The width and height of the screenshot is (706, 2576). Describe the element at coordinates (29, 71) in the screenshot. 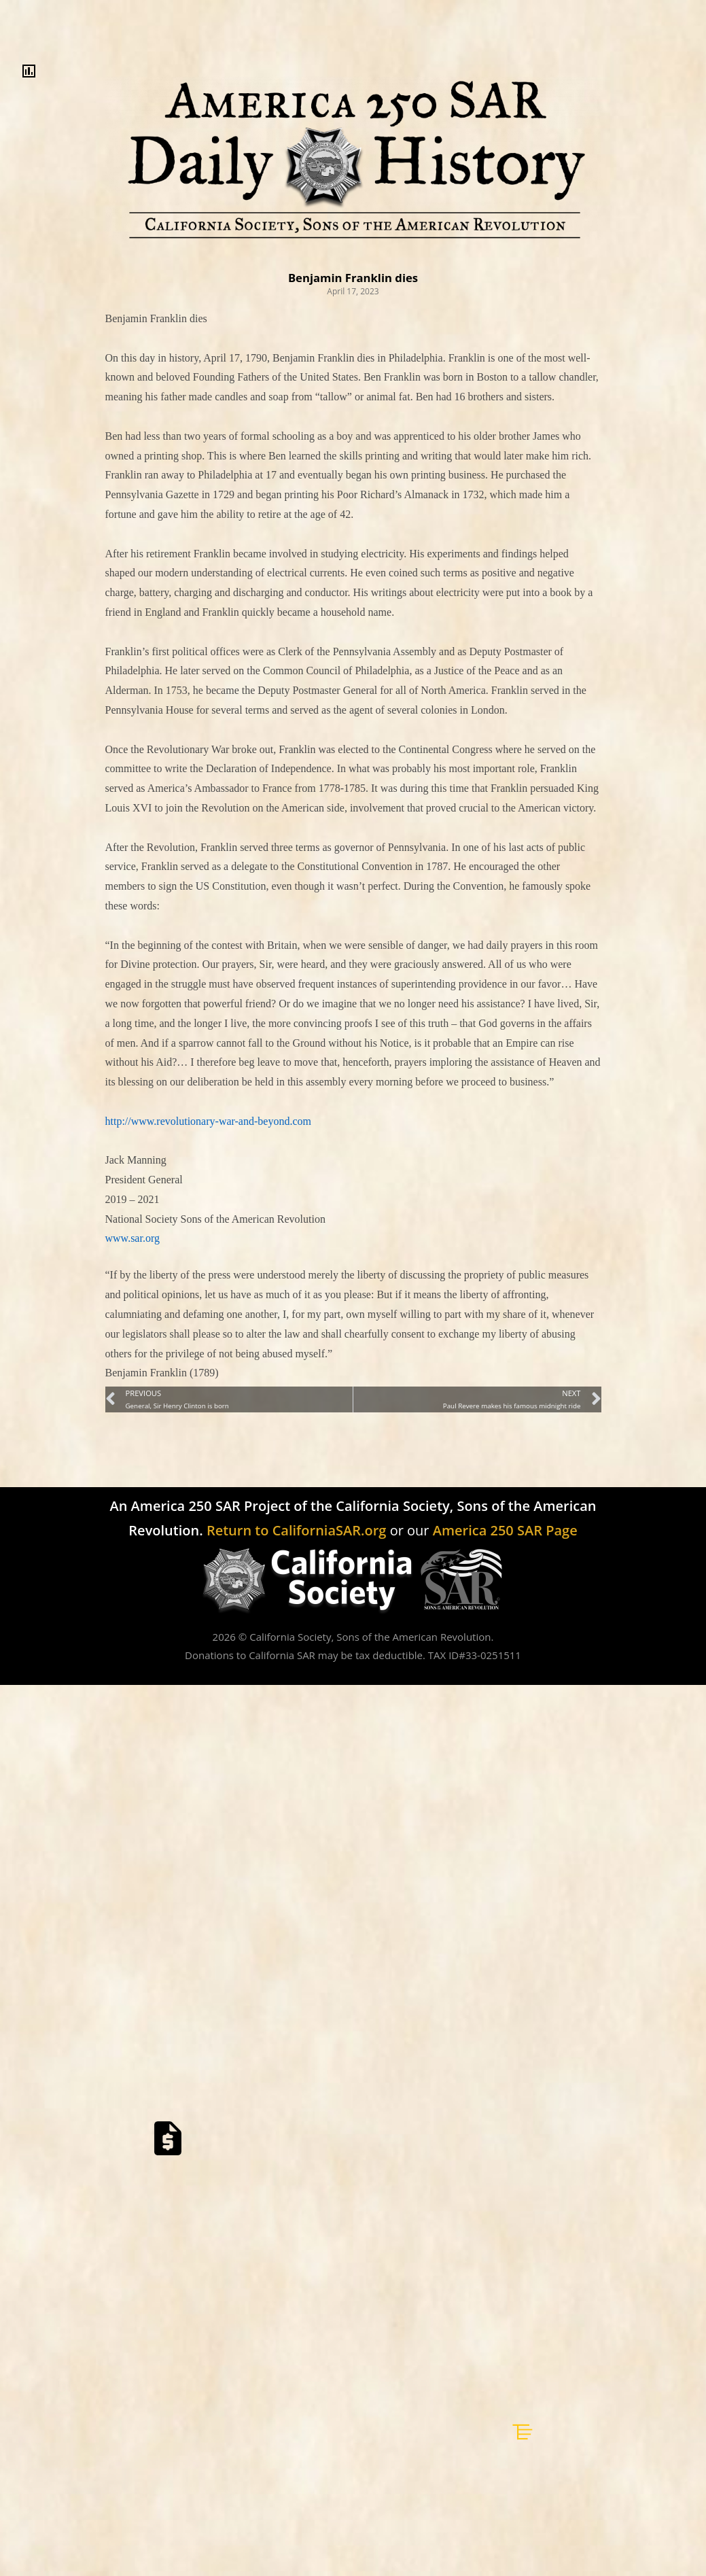

I see `insert a chart or graph into a document` at that location.